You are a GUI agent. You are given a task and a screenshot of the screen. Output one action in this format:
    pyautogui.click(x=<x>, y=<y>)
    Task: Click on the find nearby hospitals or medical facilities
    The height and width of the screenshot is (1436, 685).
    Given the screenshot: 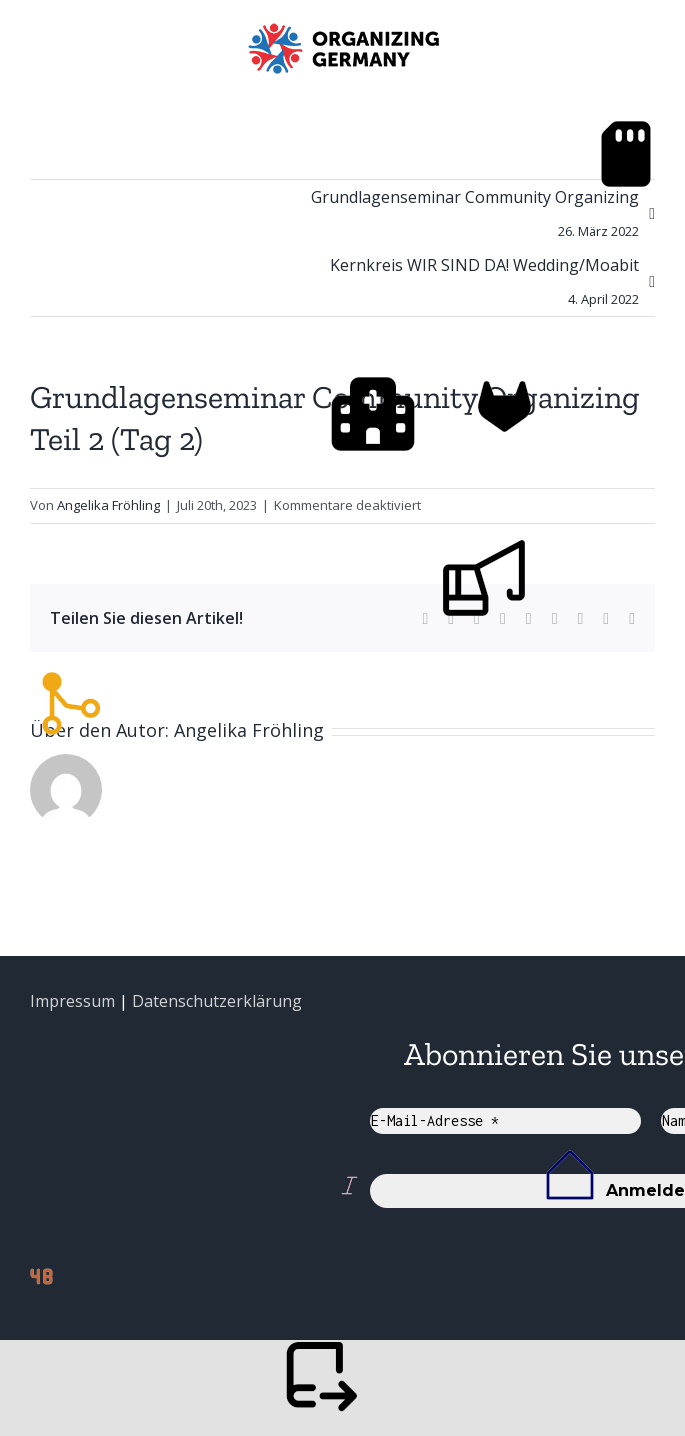 What is the action you would take?
    pyautogui.click(x=373, y=414)
    